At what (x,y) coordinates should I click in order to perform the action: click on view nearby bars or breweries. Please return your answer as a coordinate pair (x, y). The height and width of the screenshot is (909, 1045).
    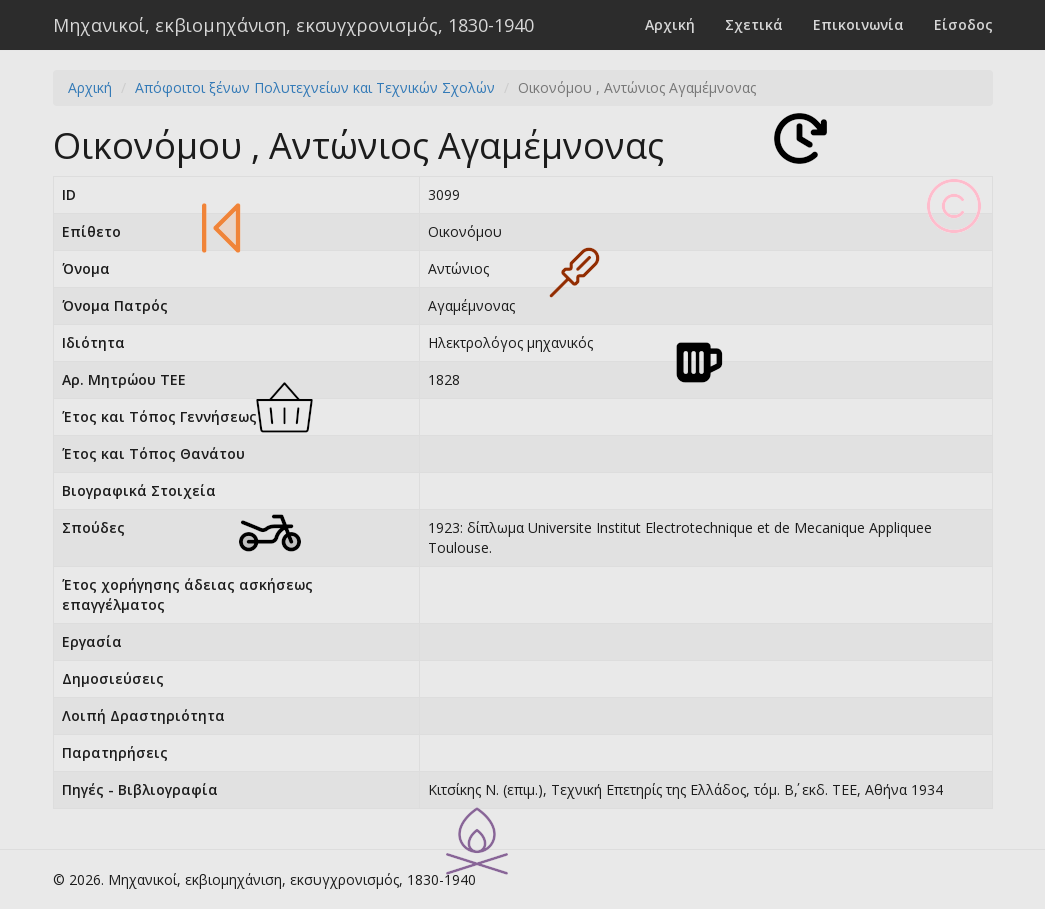
    Looking at the image, I should click on (696, 362).